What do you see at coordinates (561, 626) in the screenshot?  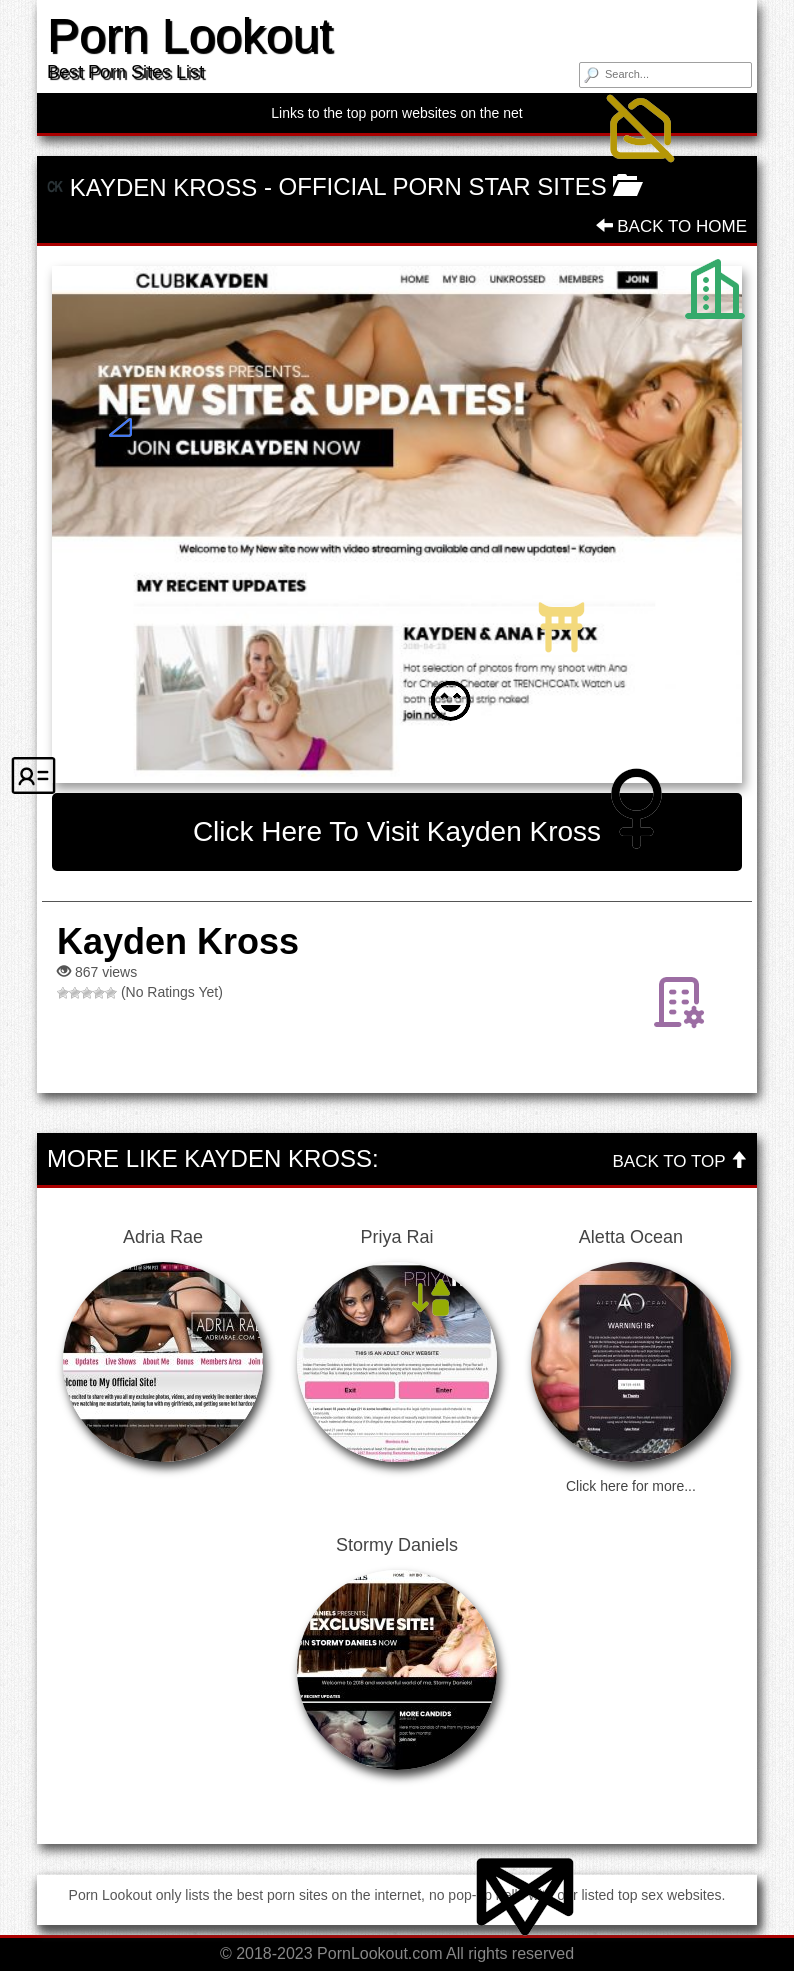 I see `indicates Japanese culture or travel content` at bounding box center [561, 626].